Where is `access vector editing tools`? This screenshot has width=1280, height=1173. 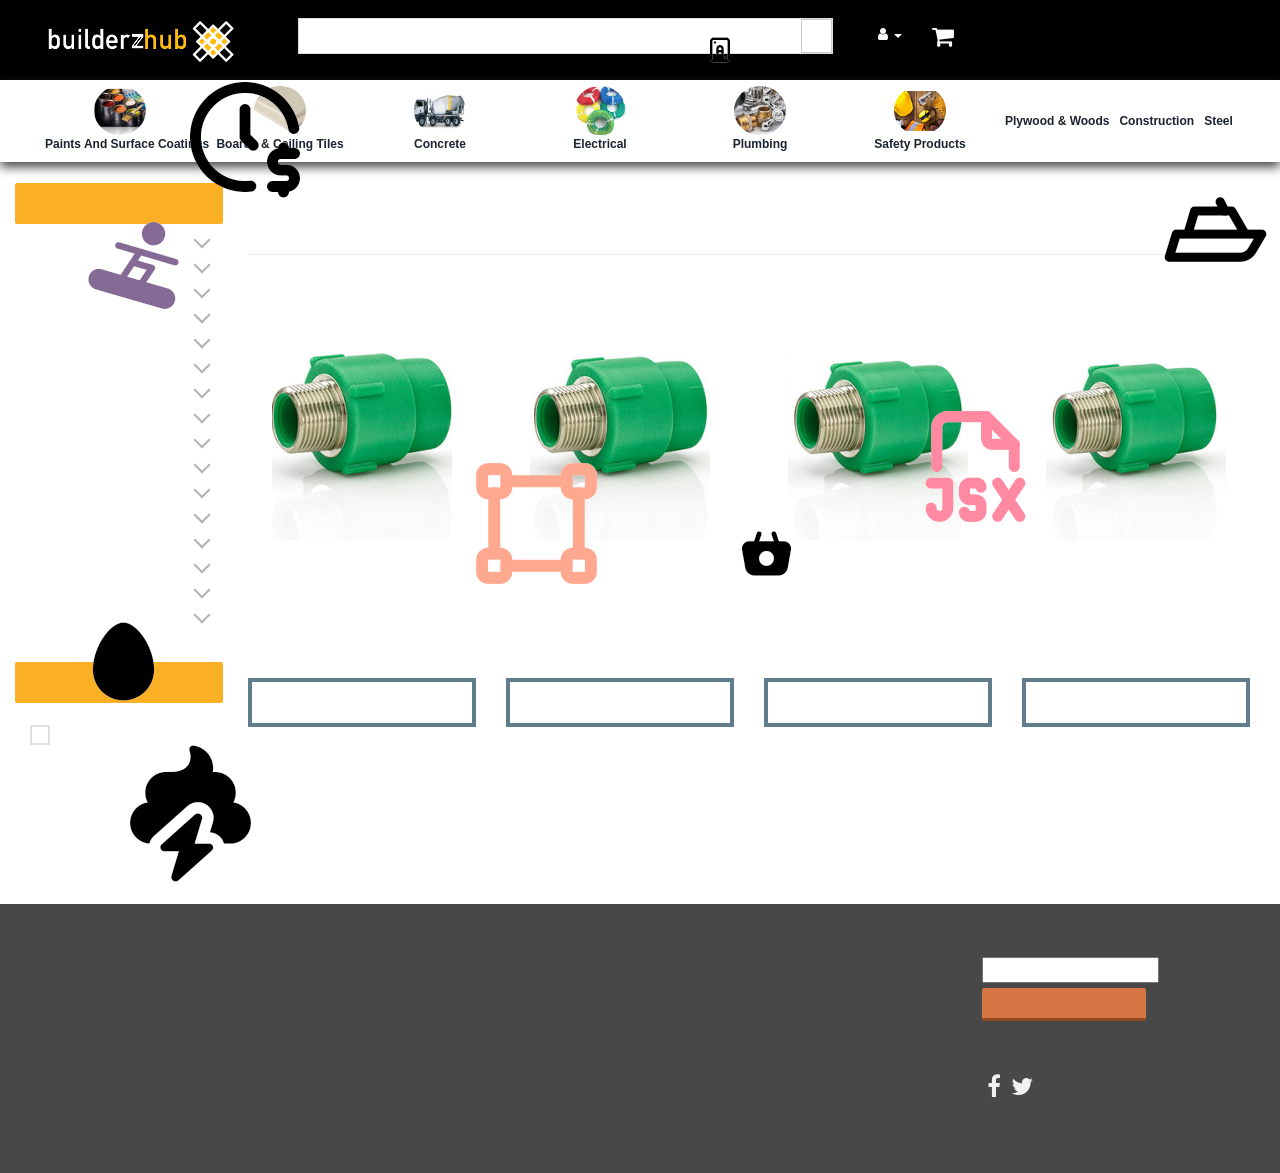 access vector editing tools is located at coordinates (536, 523).